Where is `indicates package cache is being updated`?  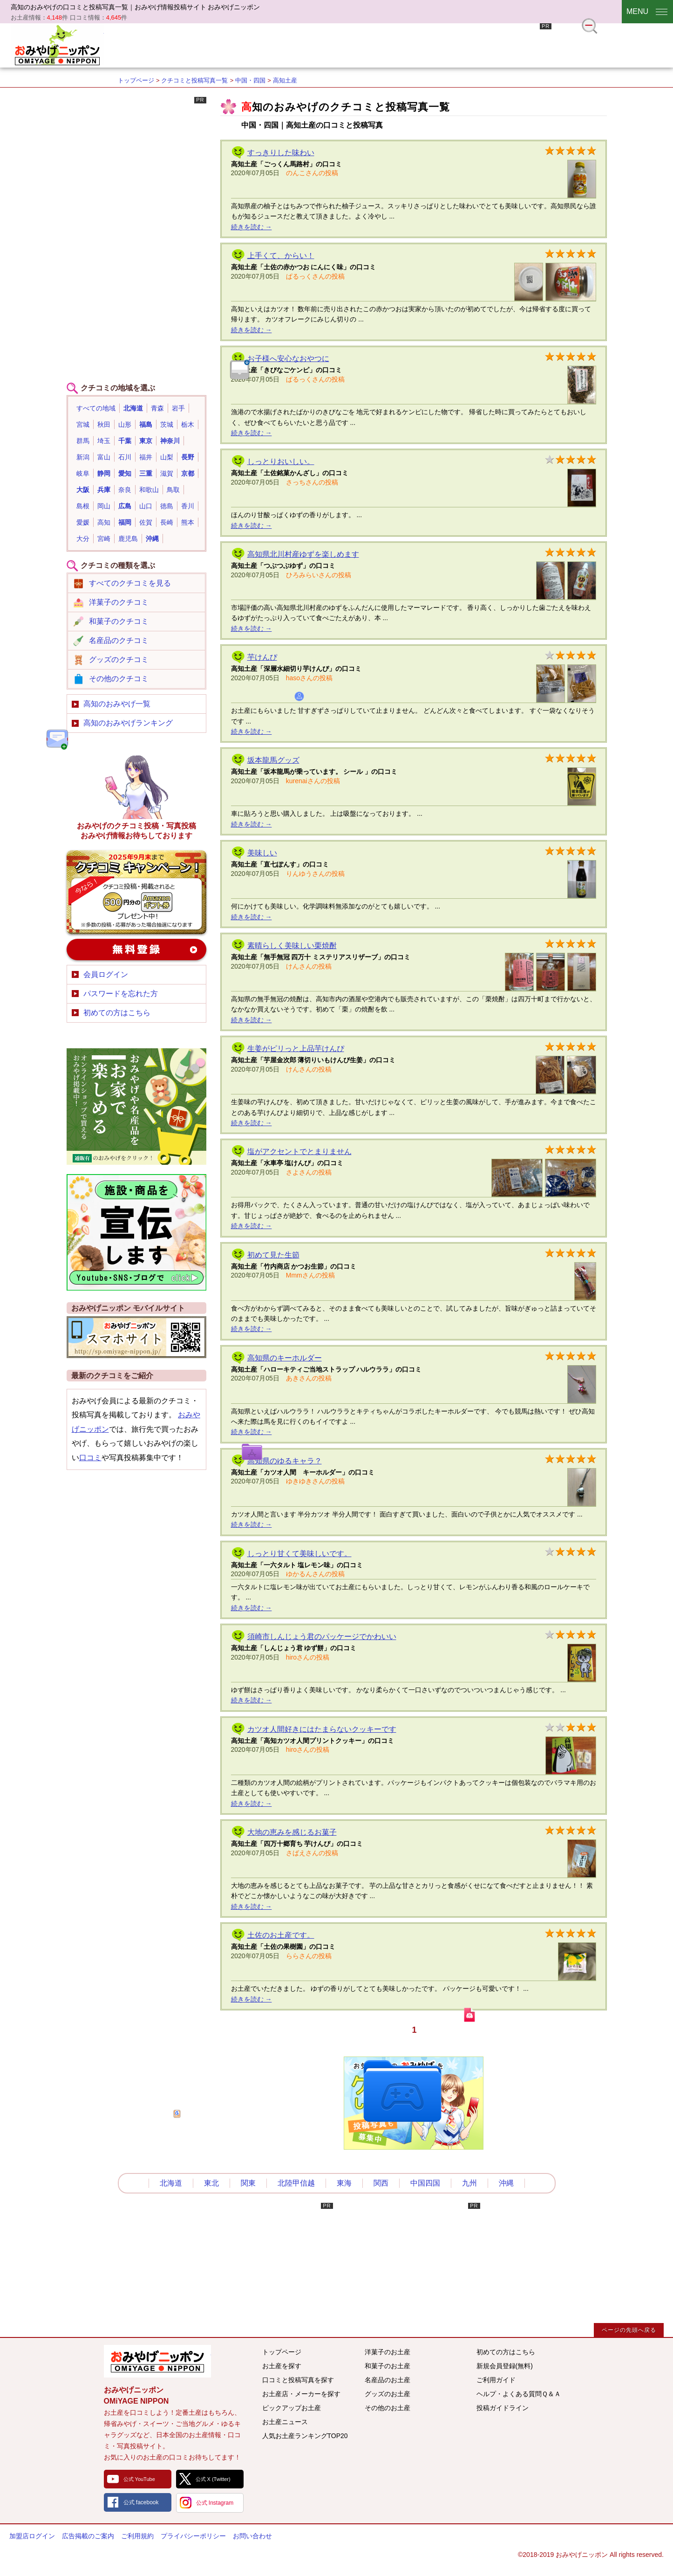
indicates package cache is being updated is located at coordinates (177, 2114).